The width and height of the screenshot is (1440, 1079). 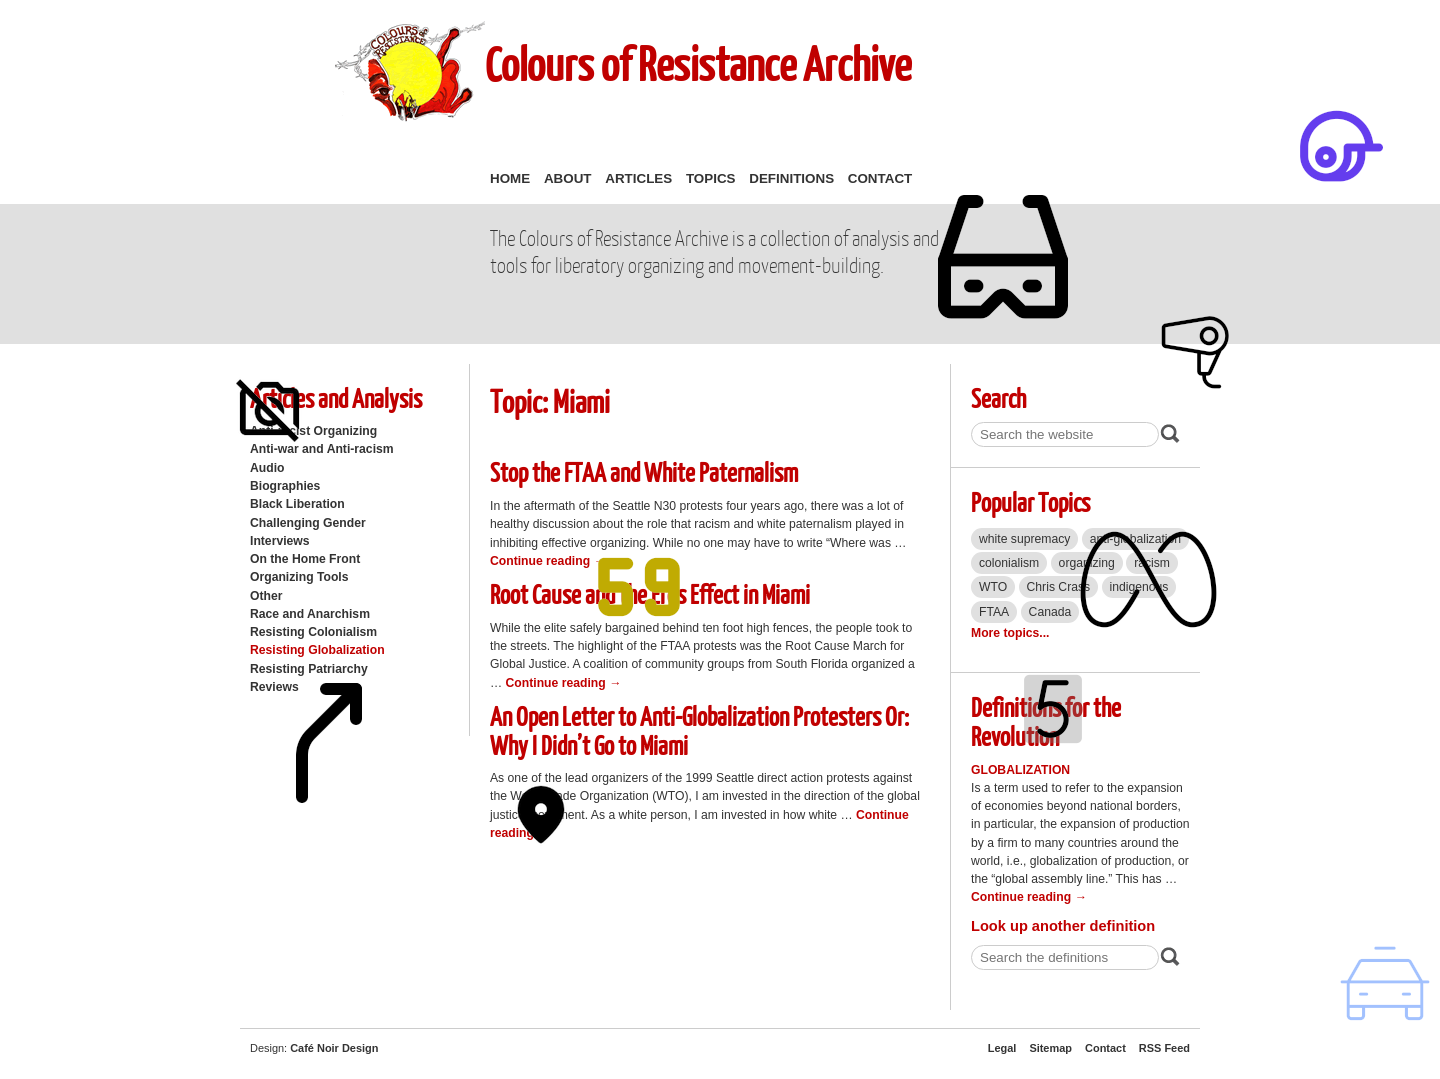 I want to click on photography not allowed in this area, so click(x=269, y=408).